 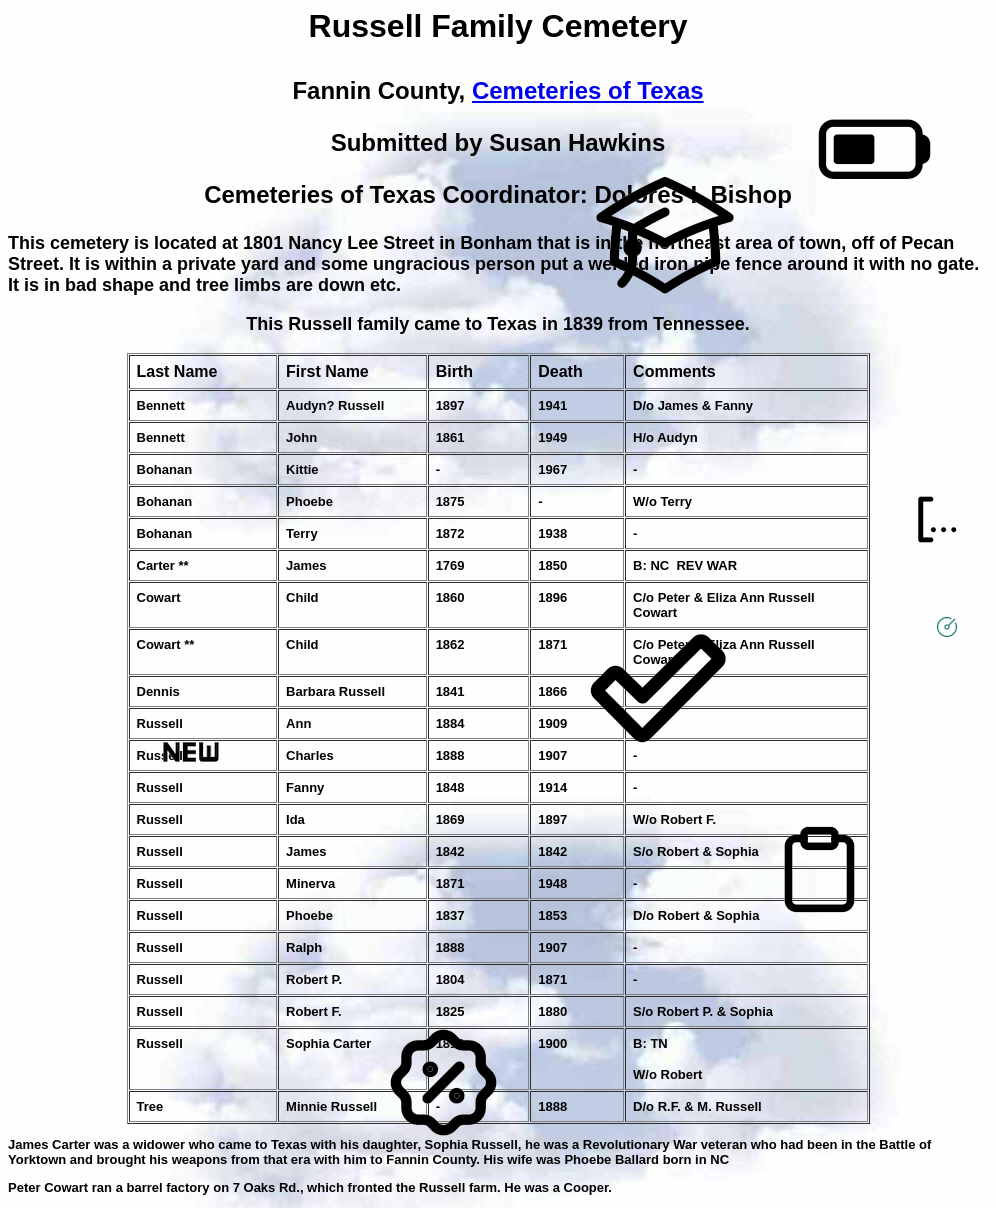 What do you see at coordinates (819, 869) in the screenshot?
I see `copy to clipboard` at bounding box center [819, 869].